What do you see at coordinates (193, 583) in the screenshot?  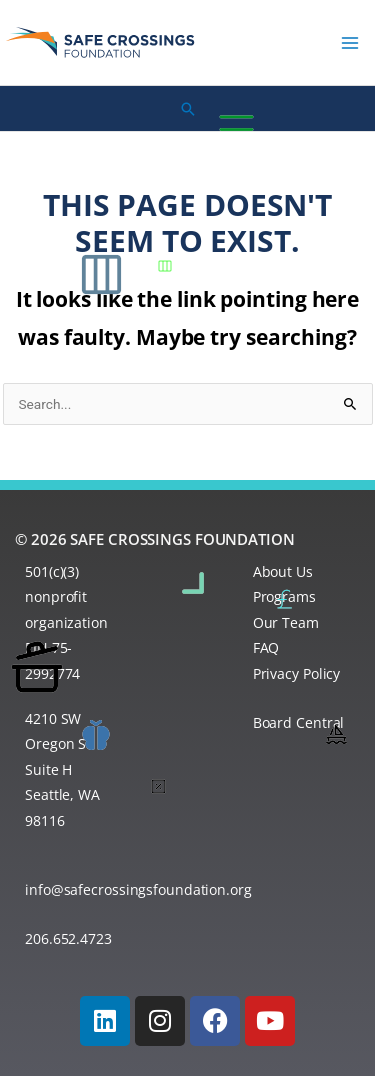 I see `navigate to the bottom-right section` at bounding box center [193, 583].